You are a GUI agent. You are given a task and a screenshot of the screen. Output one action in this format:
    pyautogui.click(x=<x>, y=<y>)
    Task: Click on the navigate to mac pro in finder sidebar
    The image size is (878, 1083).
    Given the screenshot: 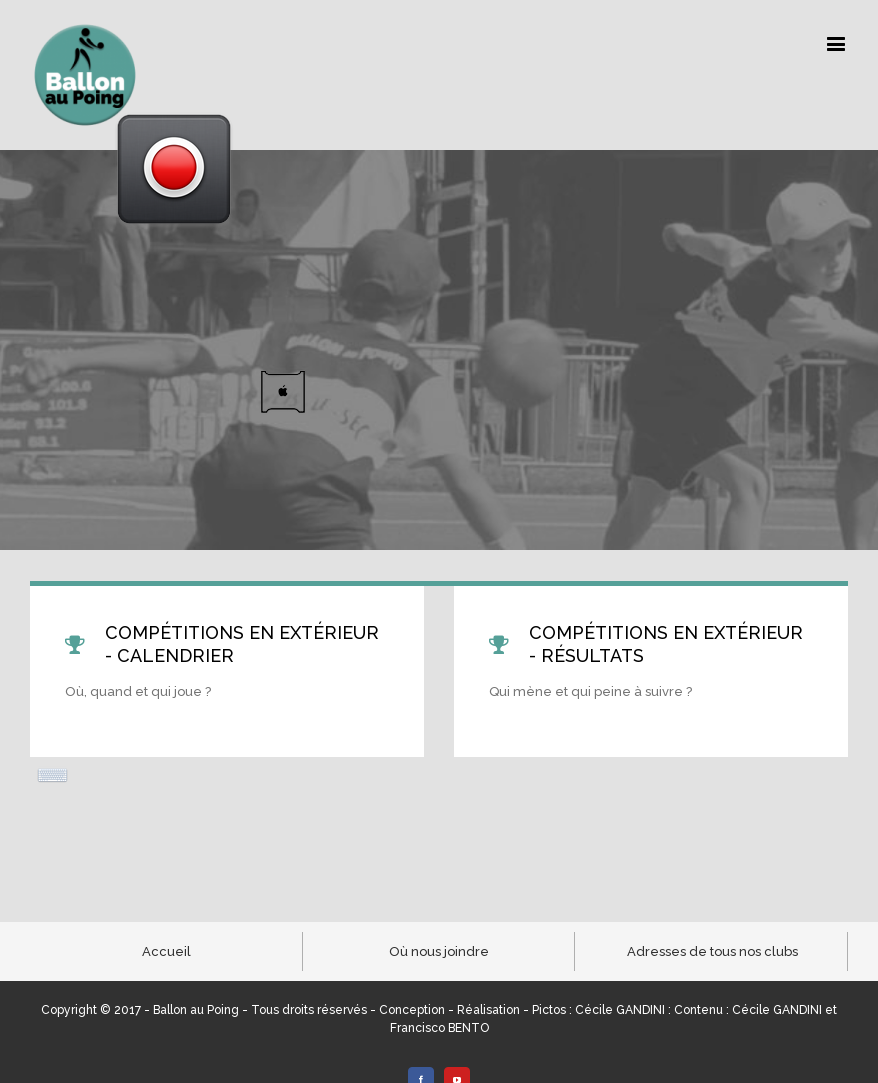 What is the action you would take?
    pyautogui.click(x=283, y=391)
    